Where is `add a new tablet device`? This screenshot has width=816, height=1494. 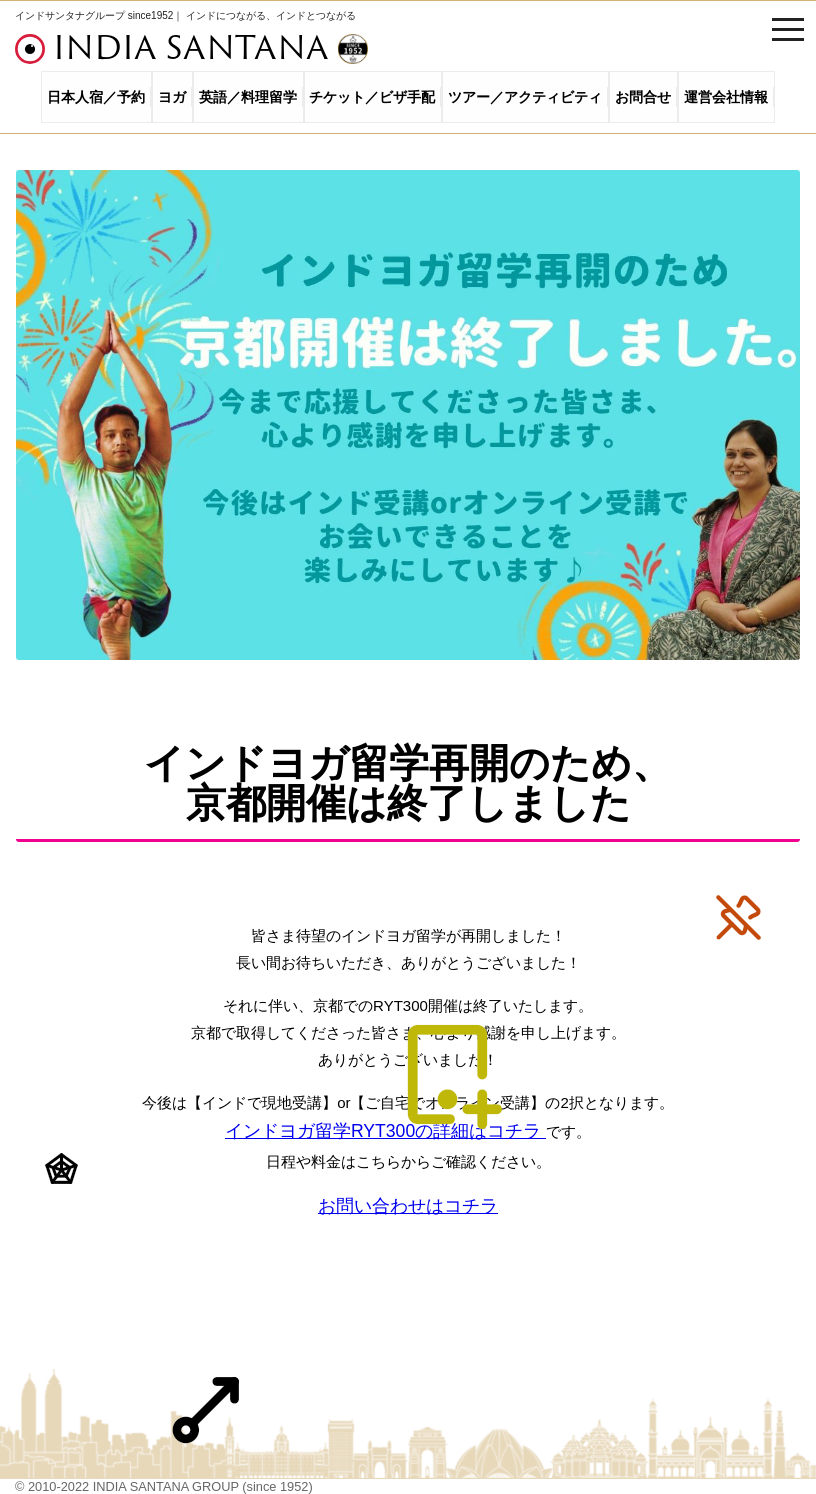 add a new tablet device is located at coordinates (447, 1074).